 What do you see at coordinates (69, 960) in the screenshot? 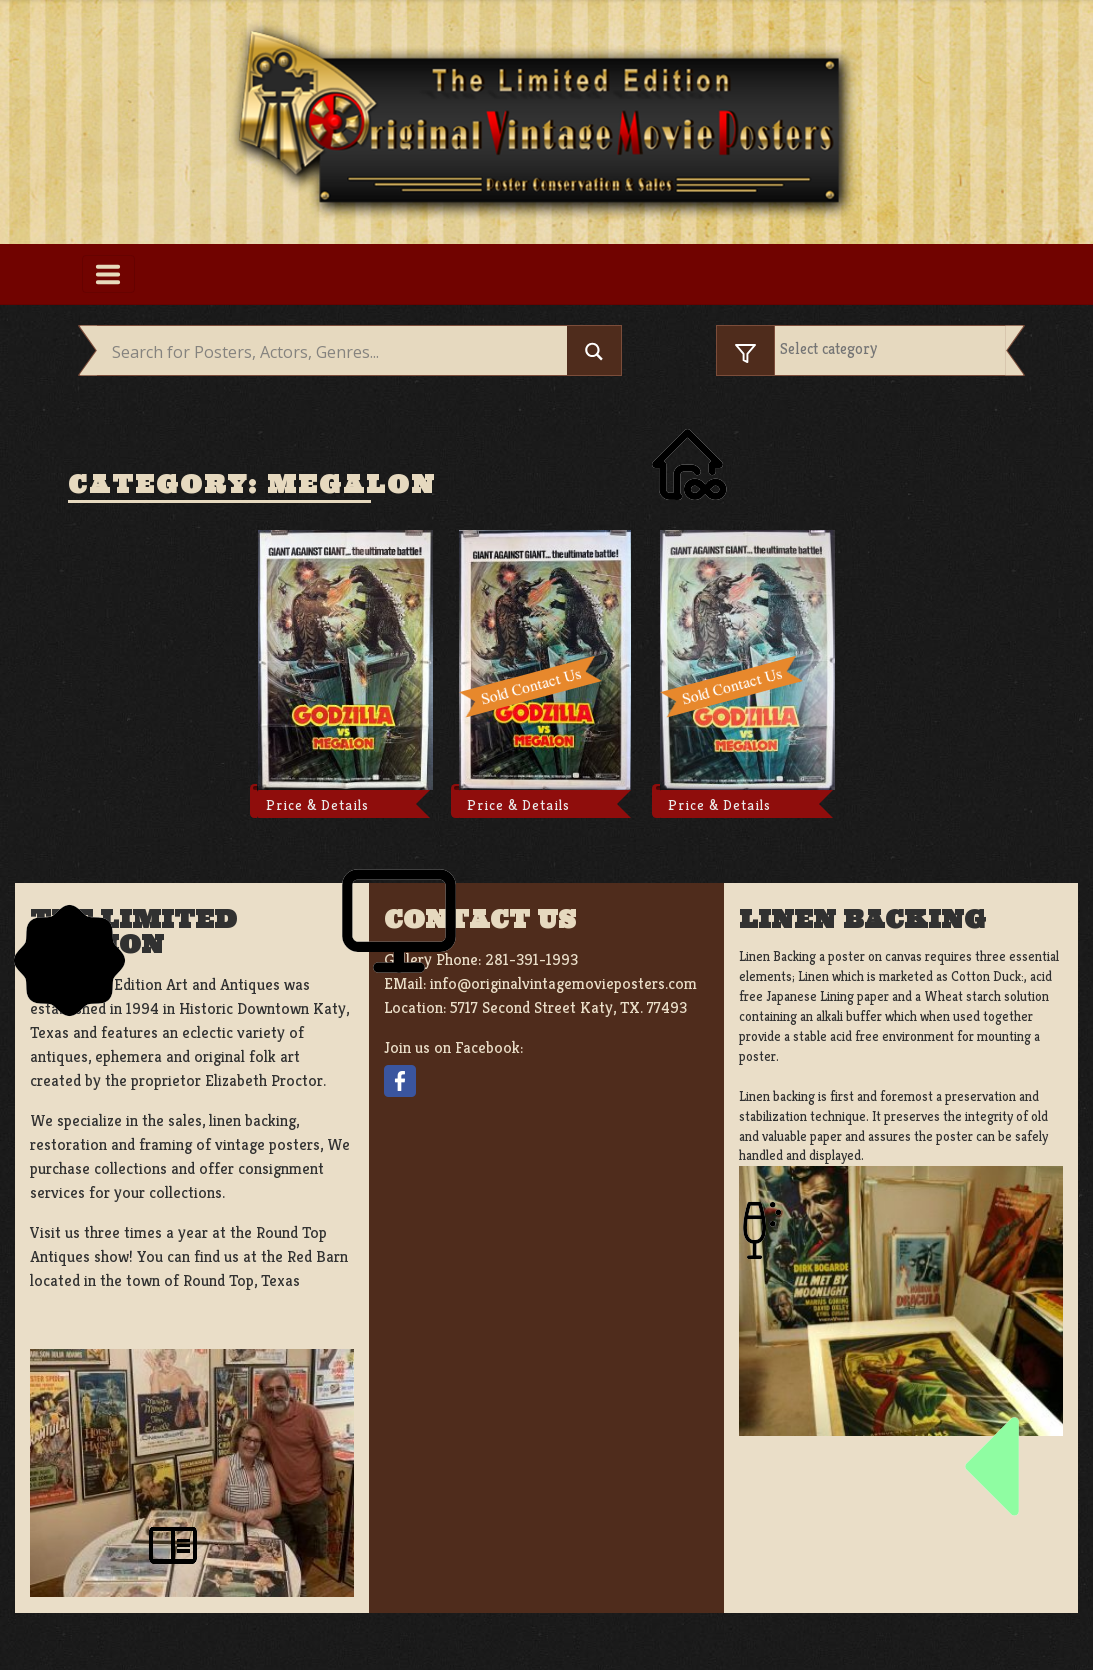
I see `indicates a verified or certified status` at bounding box center [69, 960].